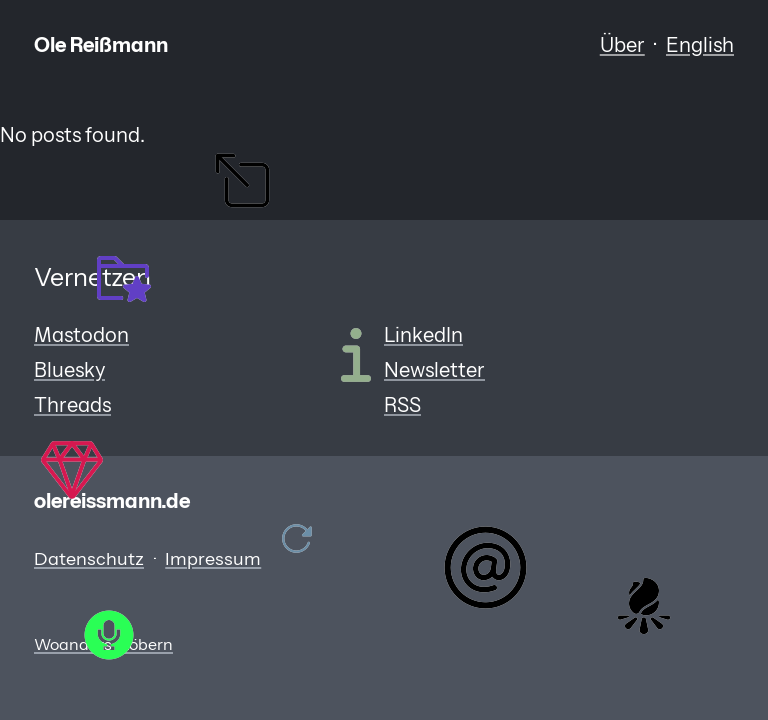 The height and width of the screenshot is (720, 768). Describe the element at coordinates (297, 538) in the screenshot. I see `refresh or reload the current page` at that location.